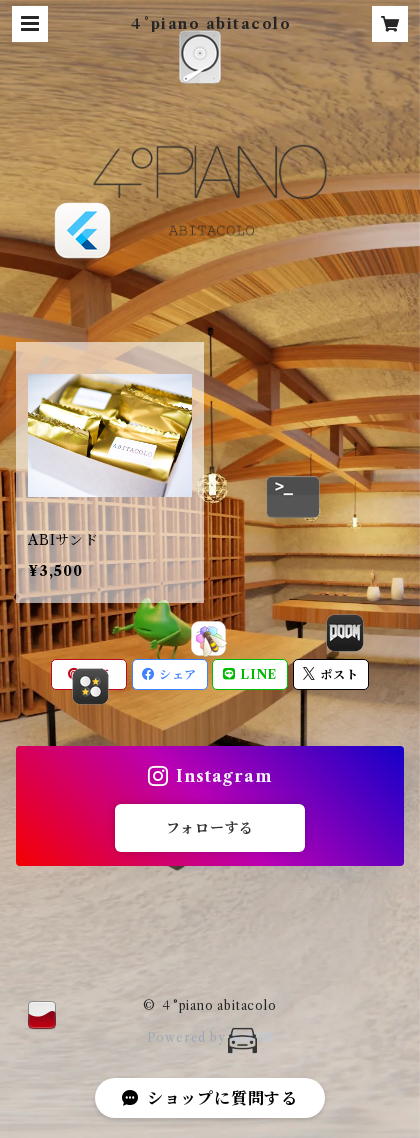 The width and height of the screenshot is (420, 1138). I want to click on open beeref reference image board app, so click(208, 638).